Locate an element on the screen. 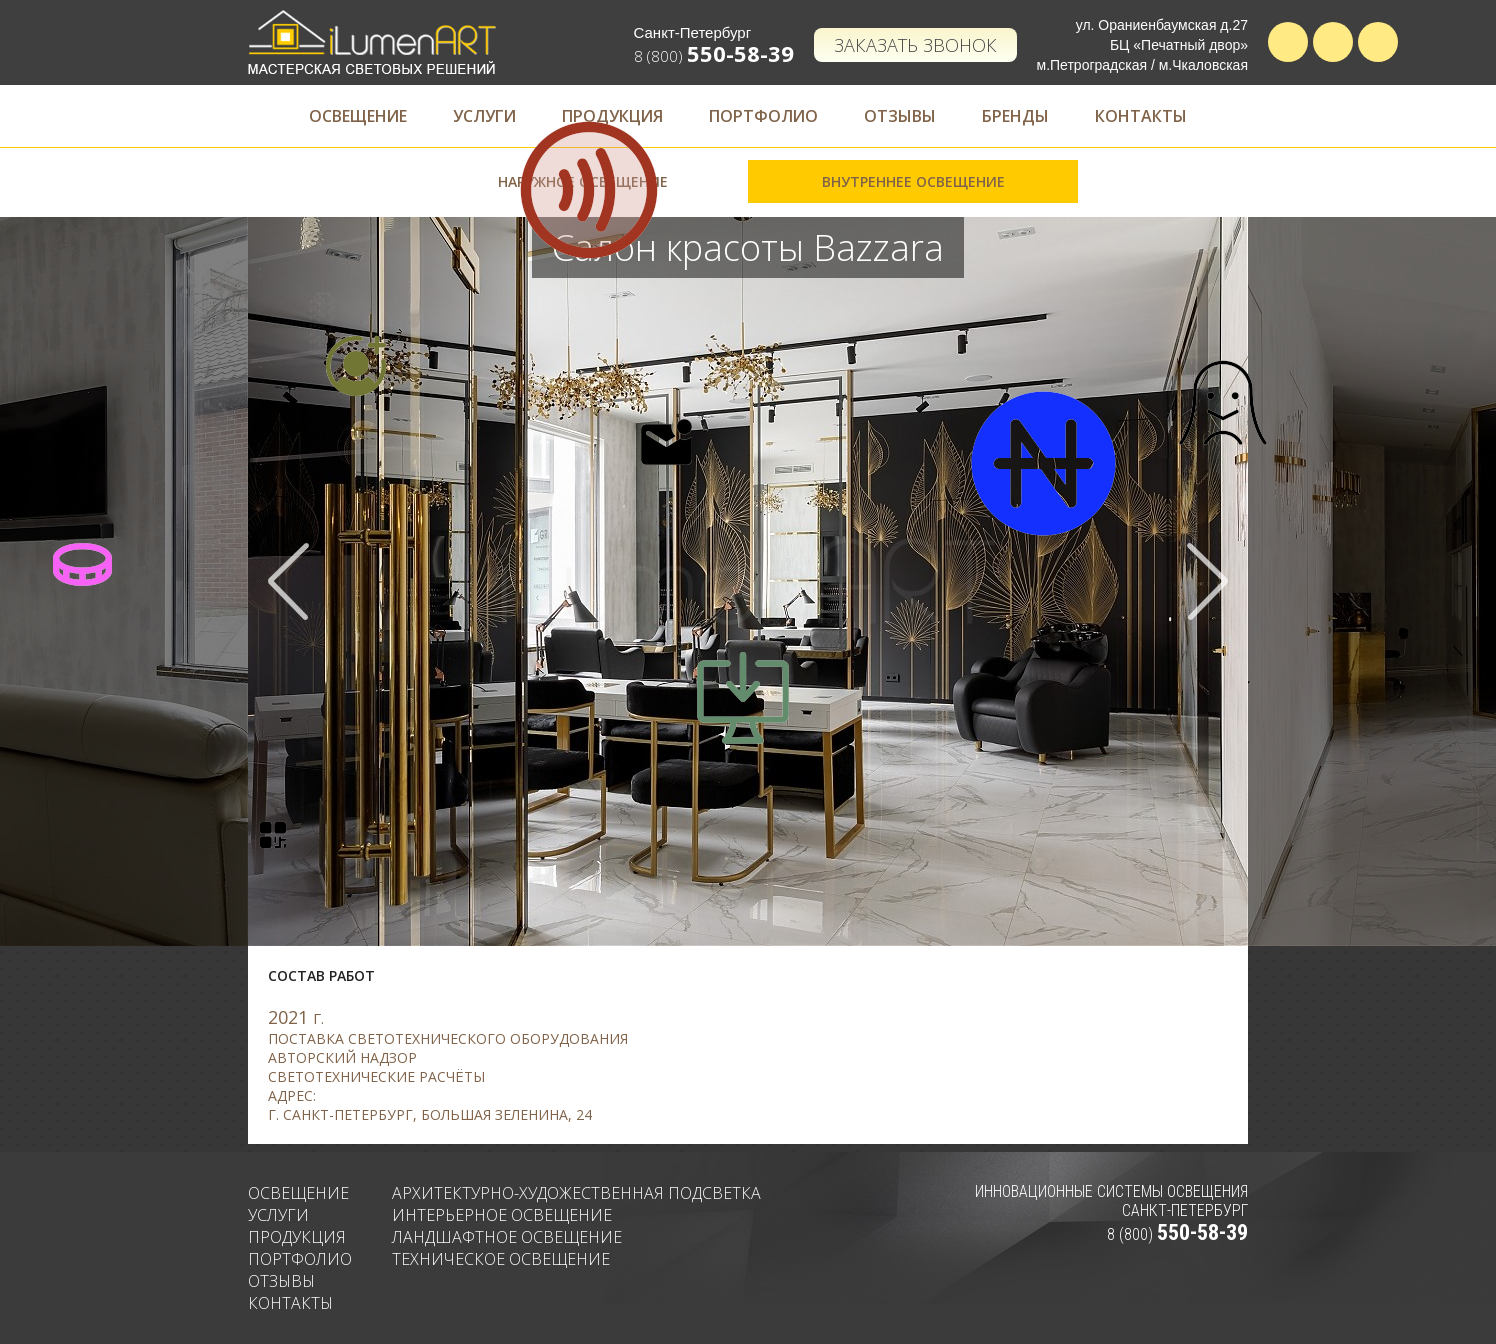 Image resolution: width=1496 pixels, height=1344 pixels. indicates an unread email in your inbox is located at coordinates (666, 444).